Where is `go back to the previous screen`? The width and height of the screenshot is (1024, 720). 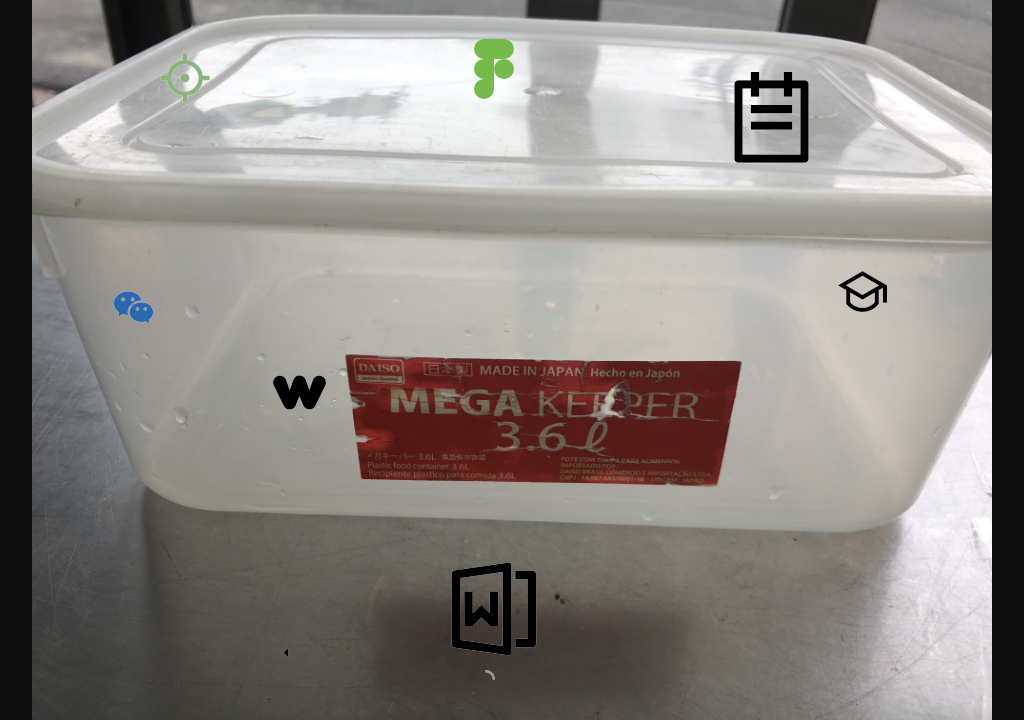 go back to the previous screen is located at coordinates (286, 652).